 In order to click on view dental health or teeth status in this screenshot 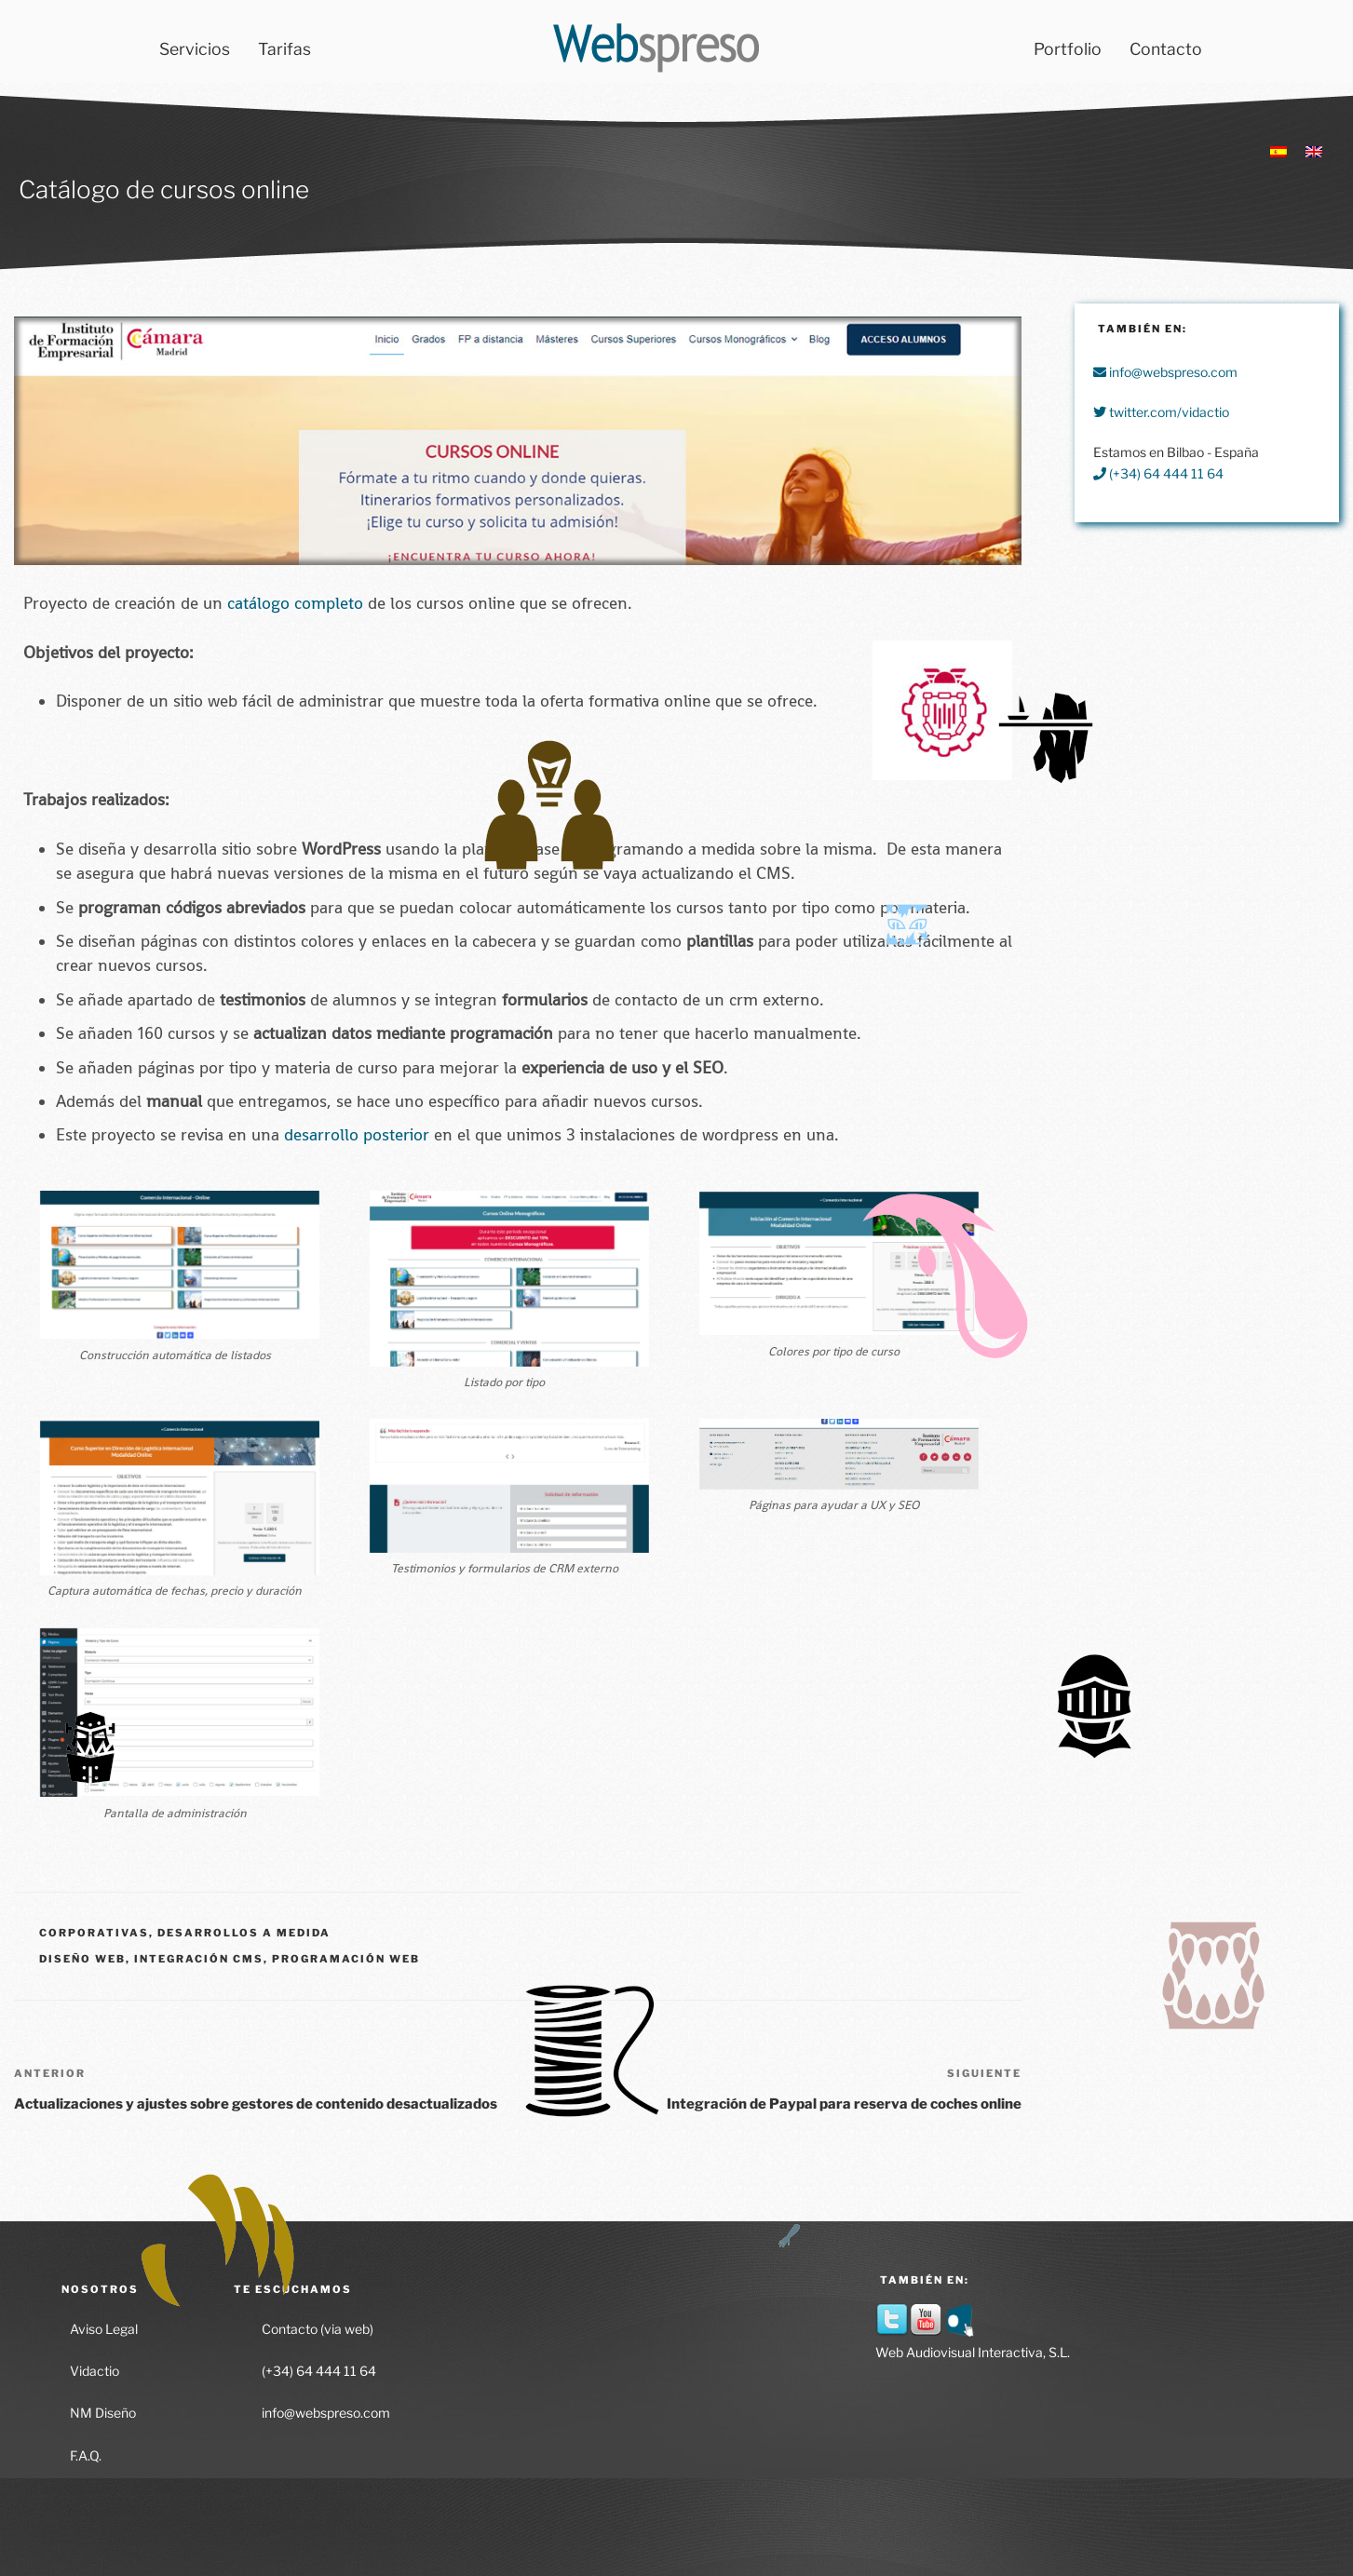, I will do `click(1213, 1976)`.